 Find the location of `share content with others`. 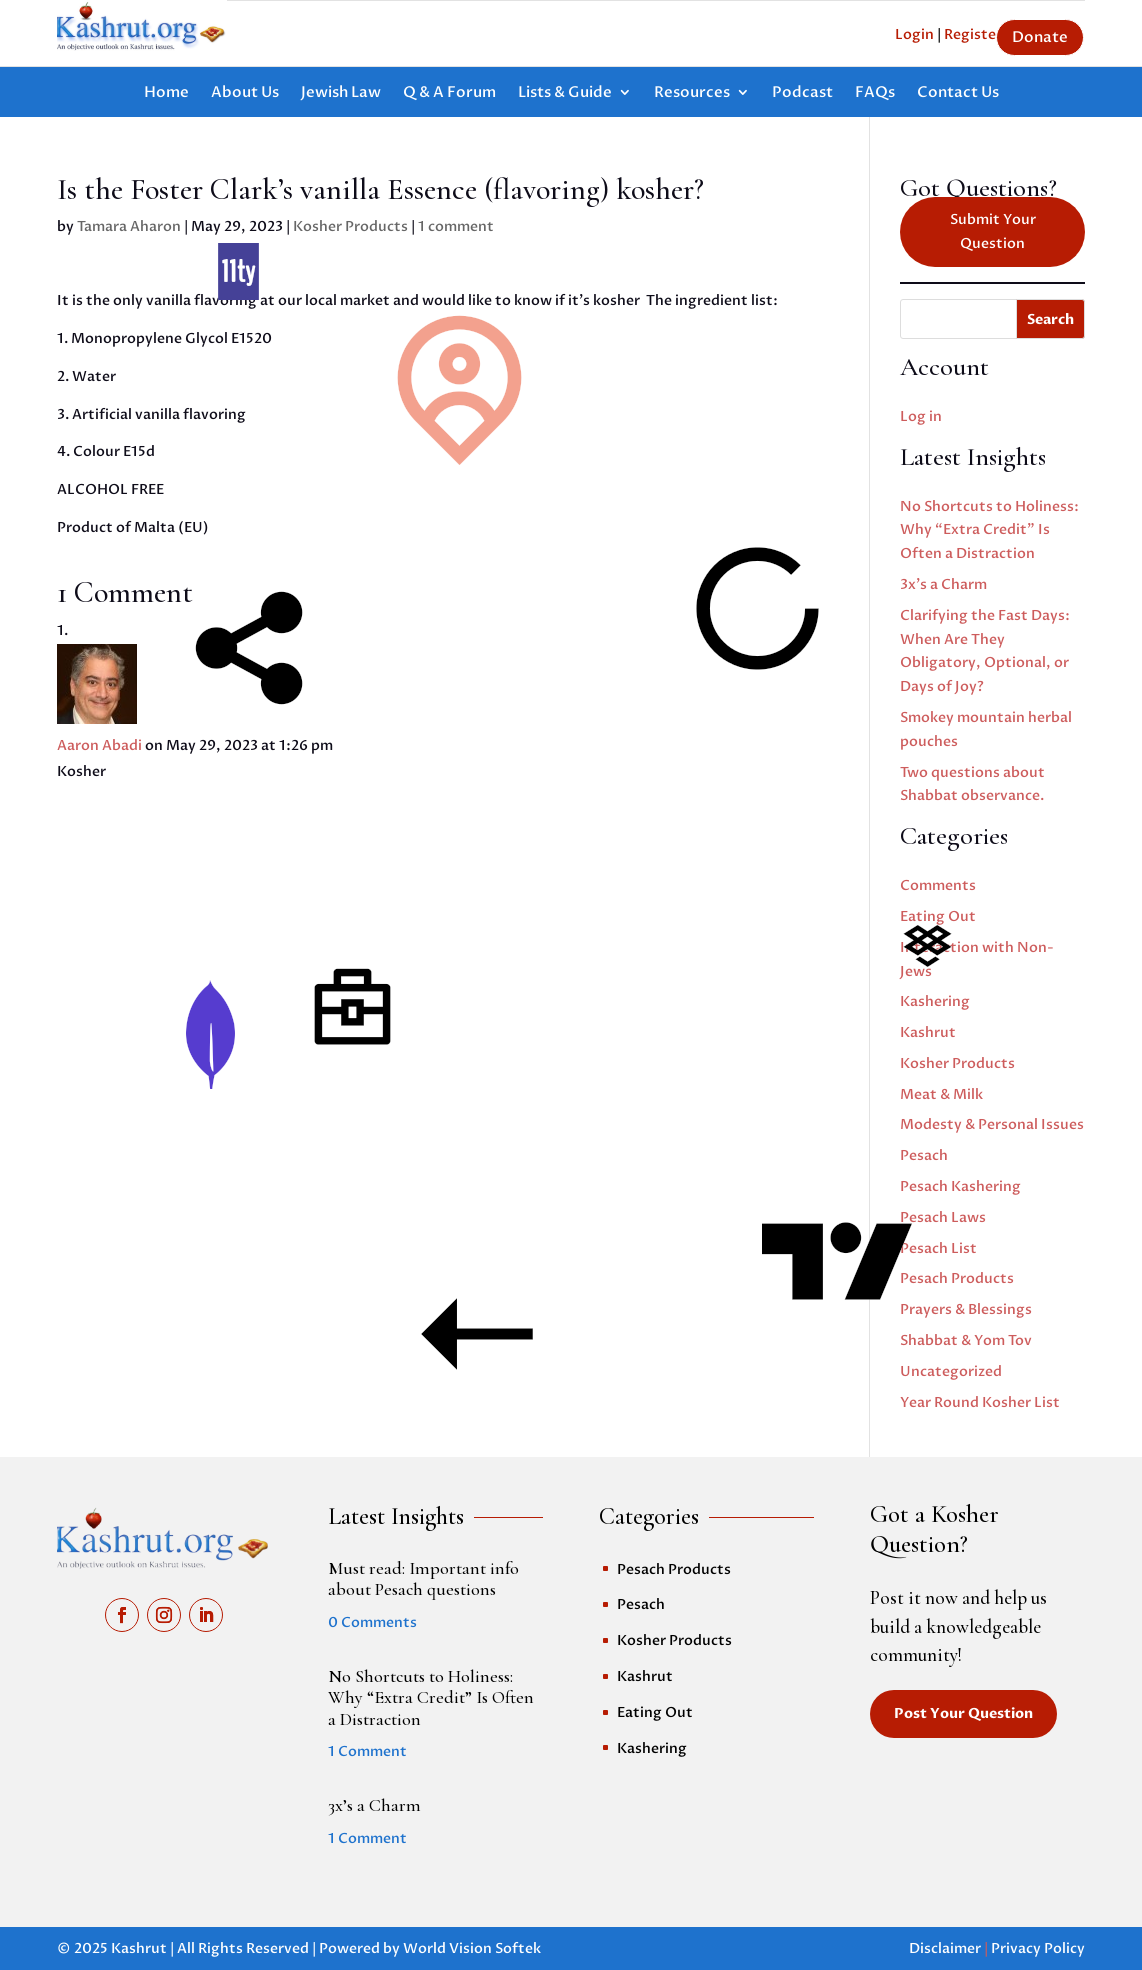

share content with others is located at coordinates (252, 648).